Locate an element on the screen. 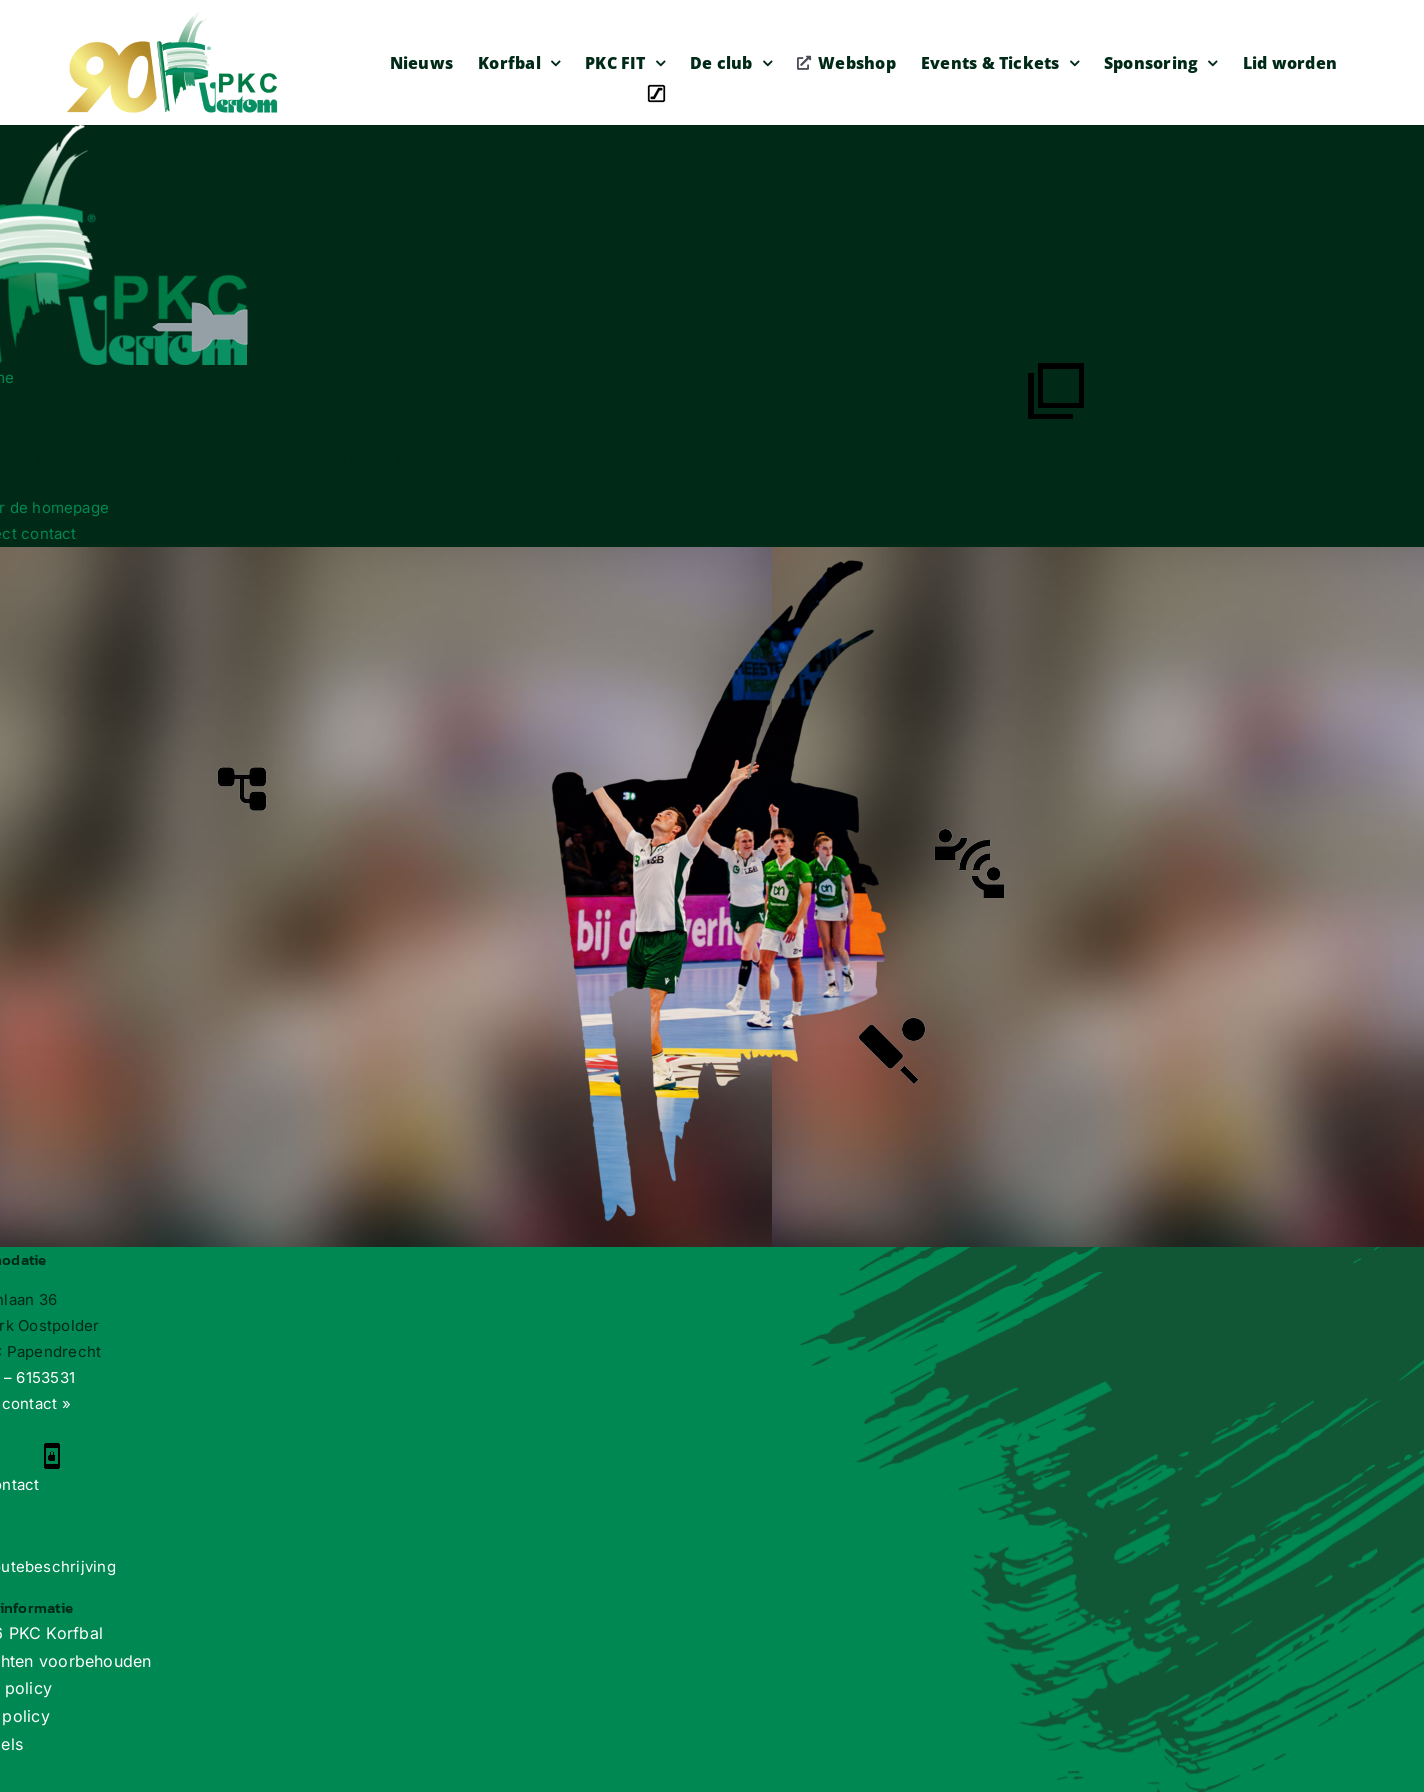 Image resolution: width=1424 pixels, height=1792 pixels. lock screen in portrait orientation is located at coordinates (52, 1456).